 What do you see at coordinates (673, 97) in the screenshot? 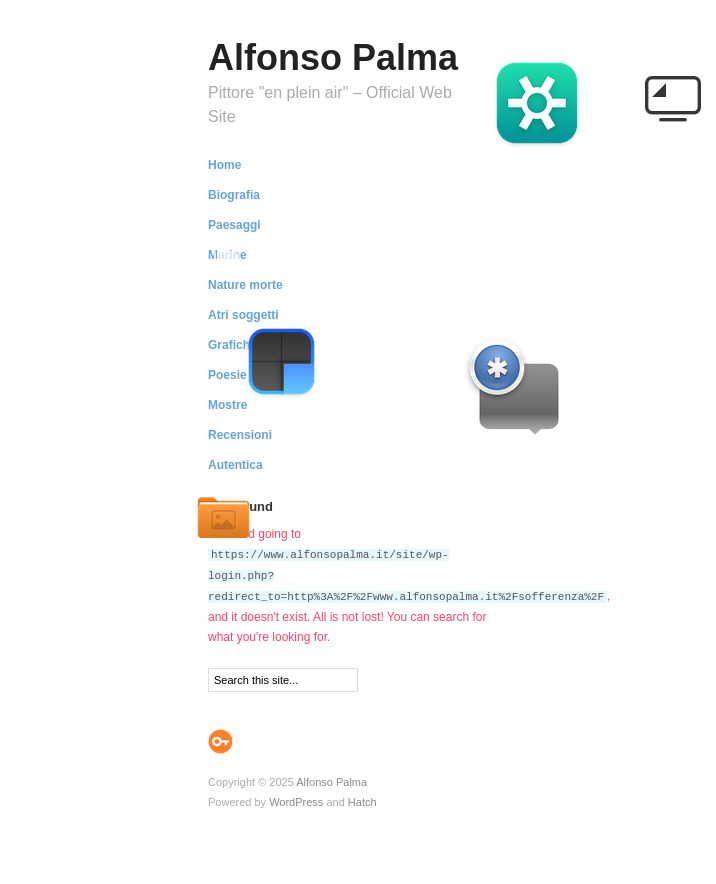
I see `change desktop wallpaper settings` at bounding box center [673, 97].